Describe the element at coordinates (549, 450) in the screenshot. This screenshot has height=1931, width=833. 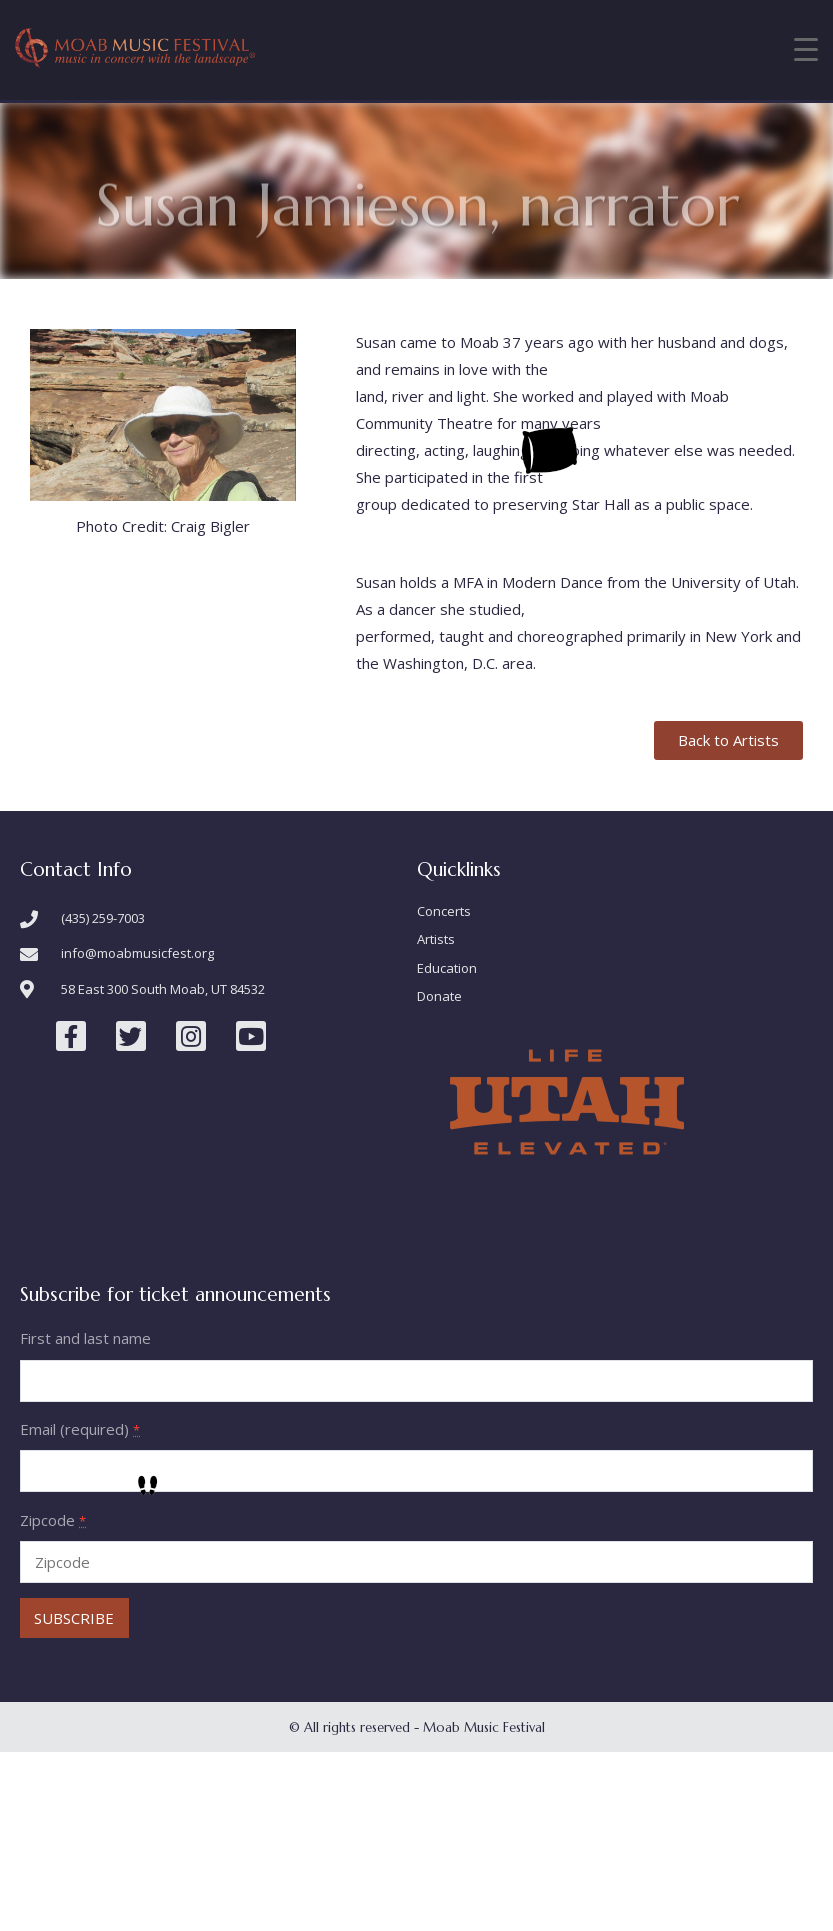
I see `indicates sleep mode or rest state` at that location.